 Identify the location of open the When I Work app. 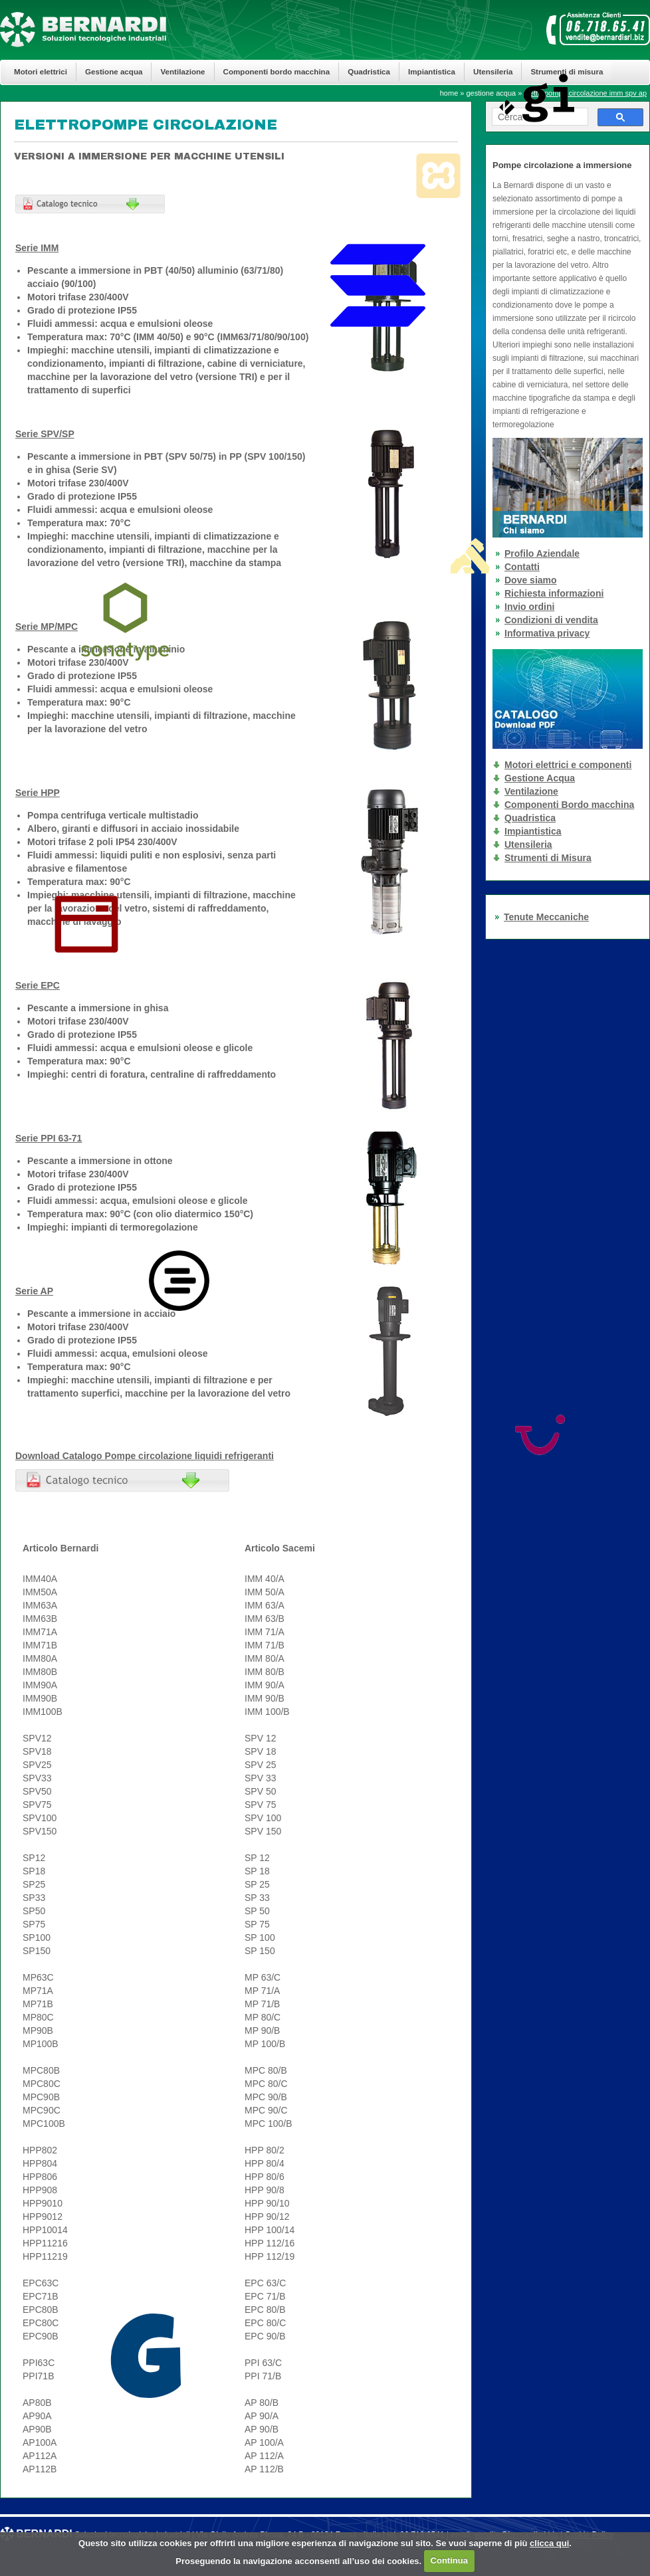
(179, 1280).